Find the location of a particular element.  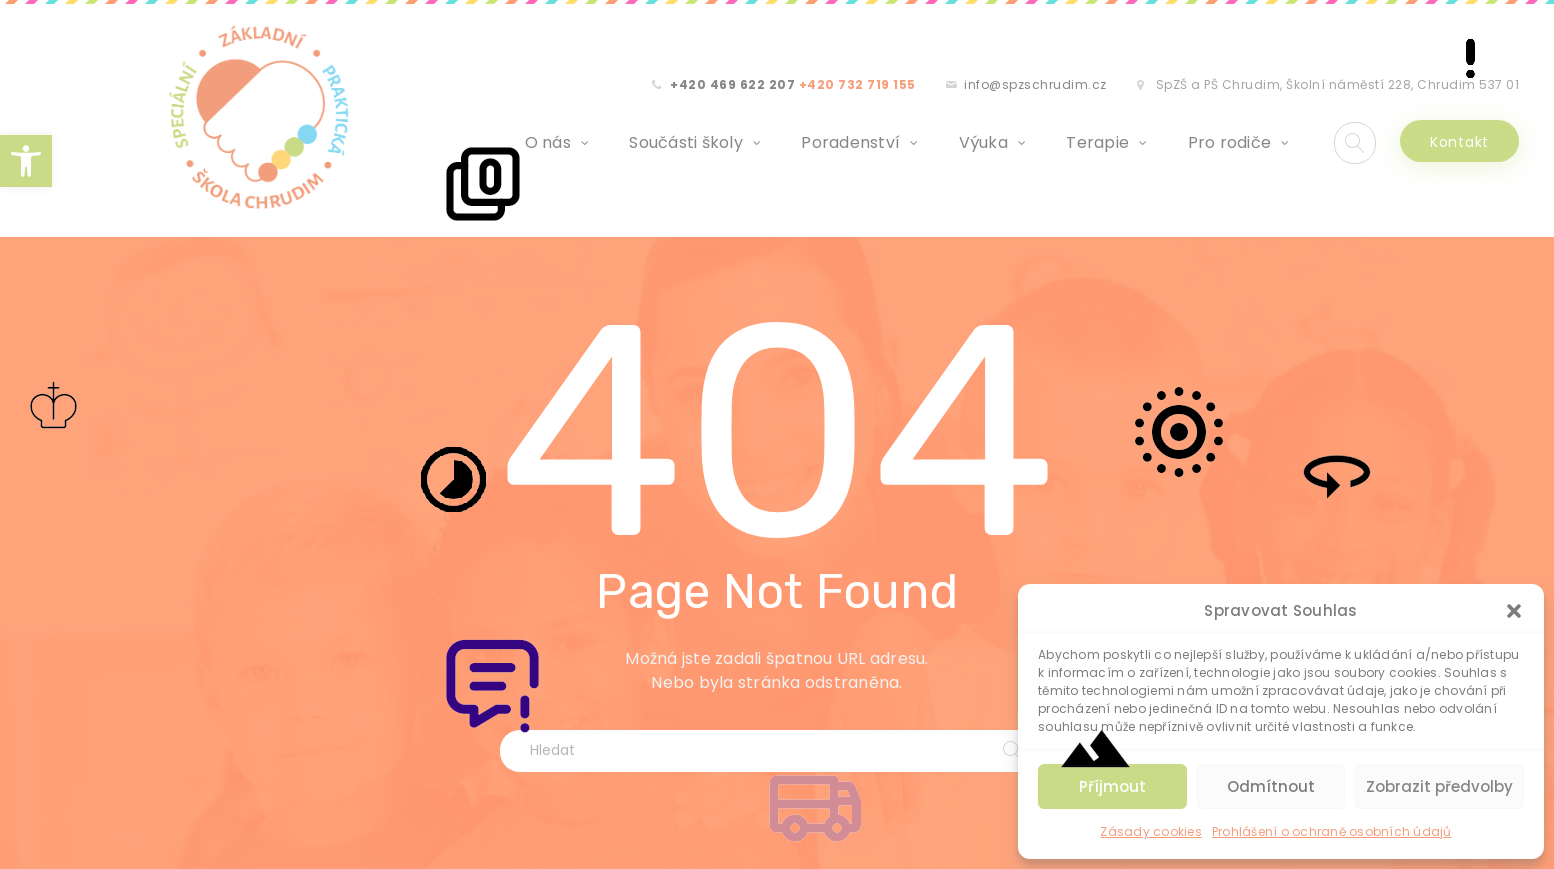

filter photos by landscape or mountain scenery is located at coordinates (1095, 748).